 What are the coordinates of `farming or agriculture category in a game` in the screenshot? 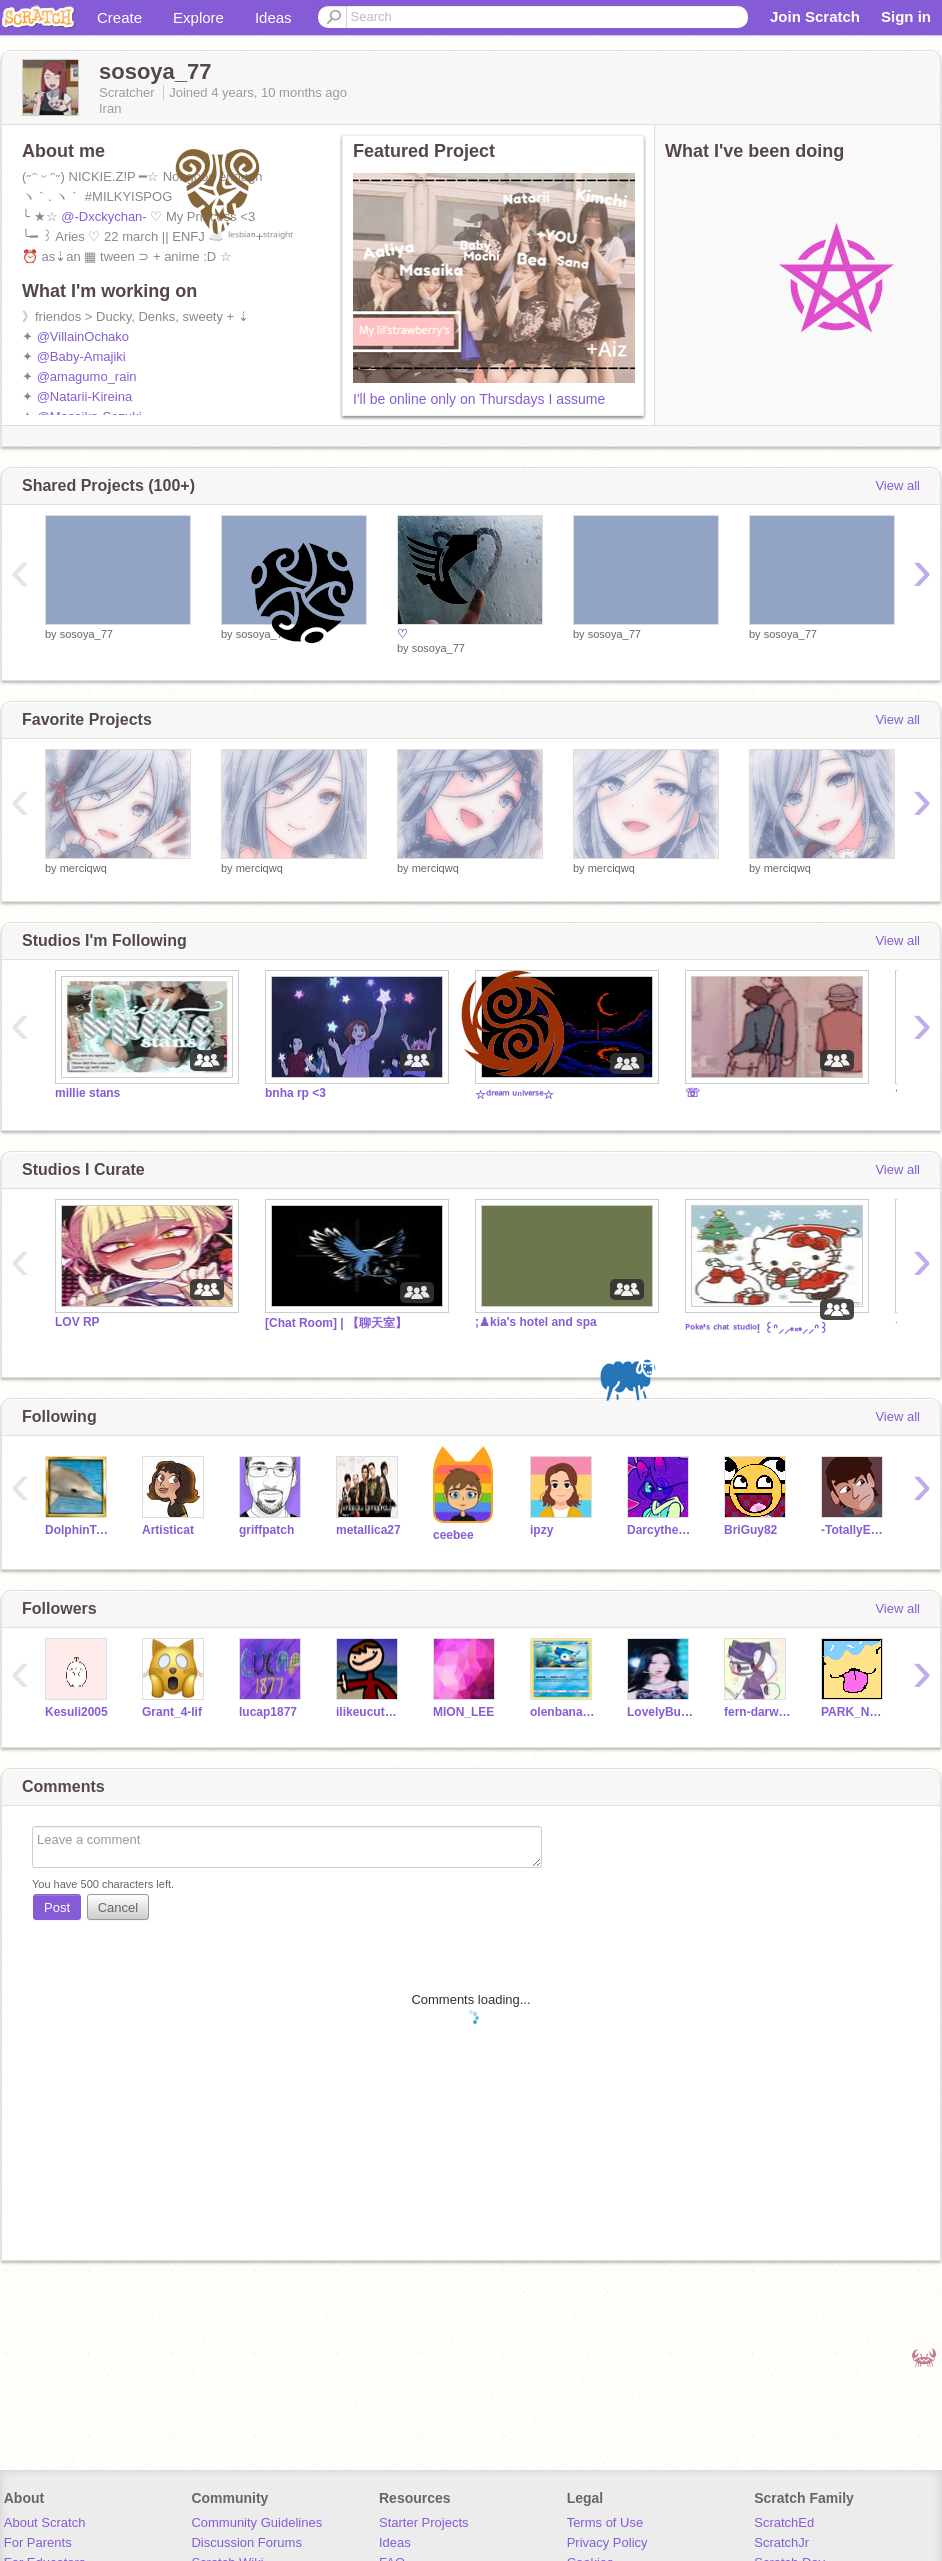 It's located at (302, 592).